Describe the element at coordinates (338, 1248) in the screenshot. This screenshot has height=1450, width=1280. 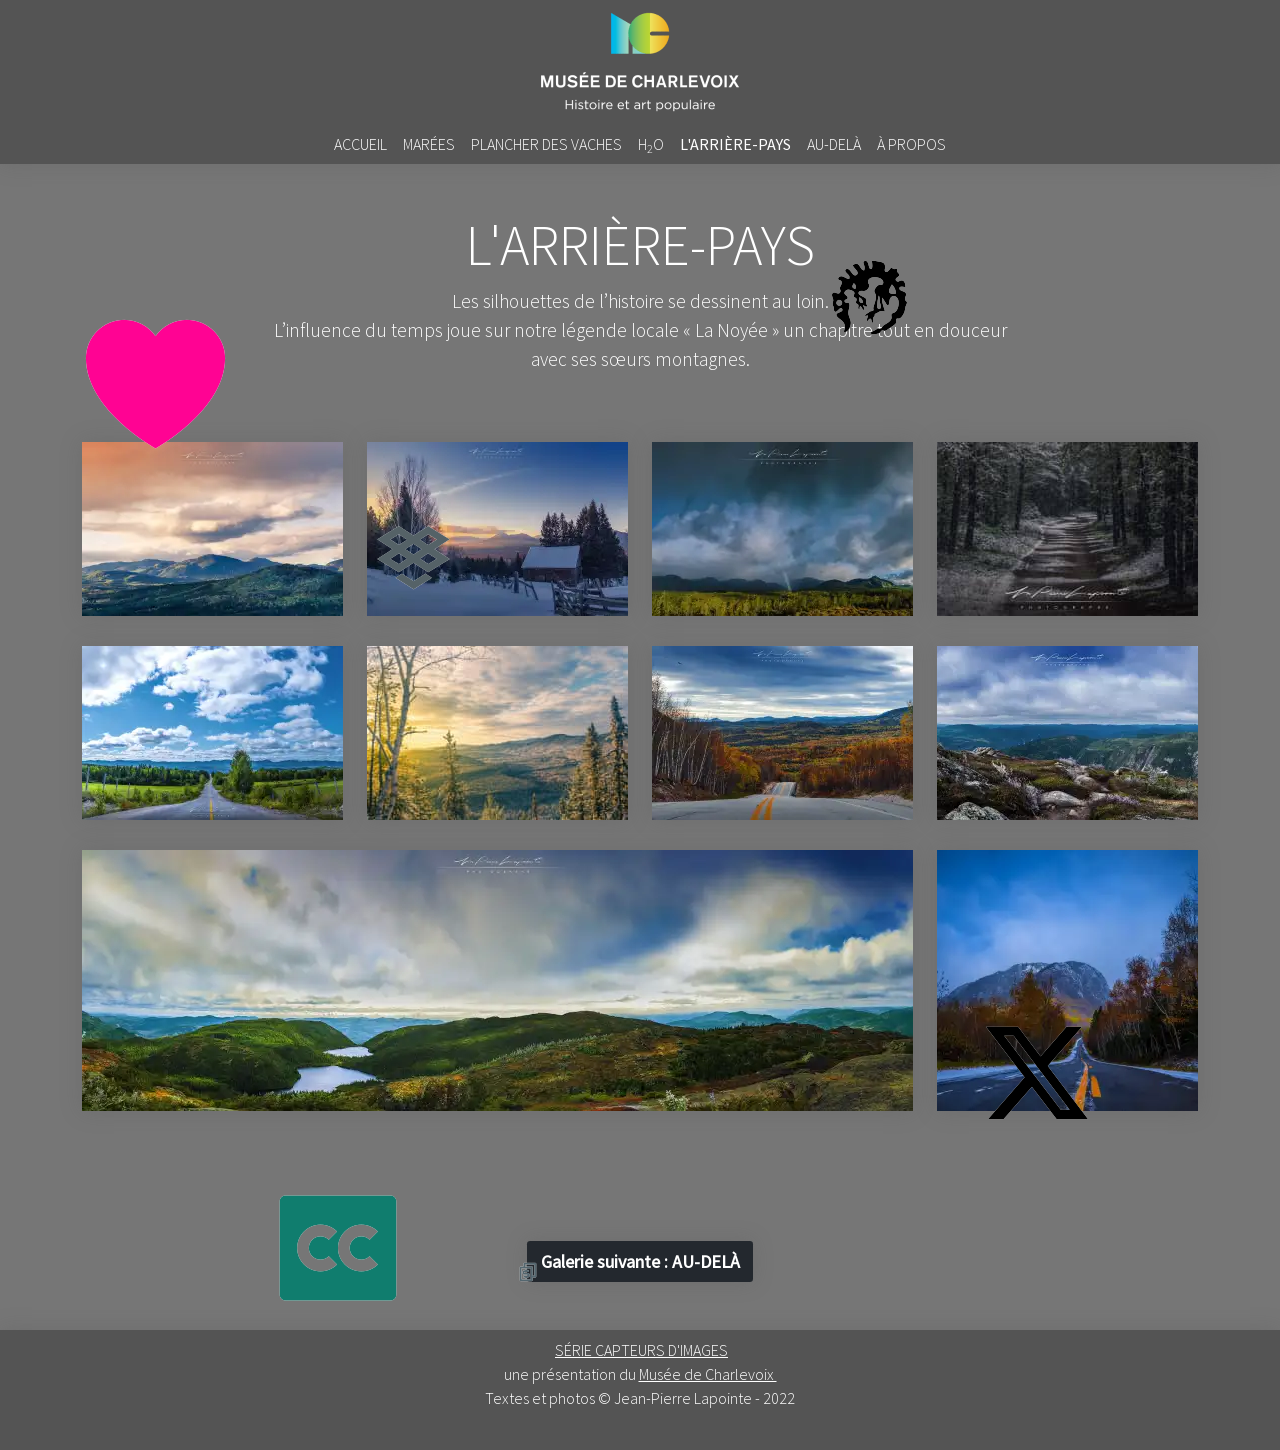
I see `enable closed captions for video content` at that location.